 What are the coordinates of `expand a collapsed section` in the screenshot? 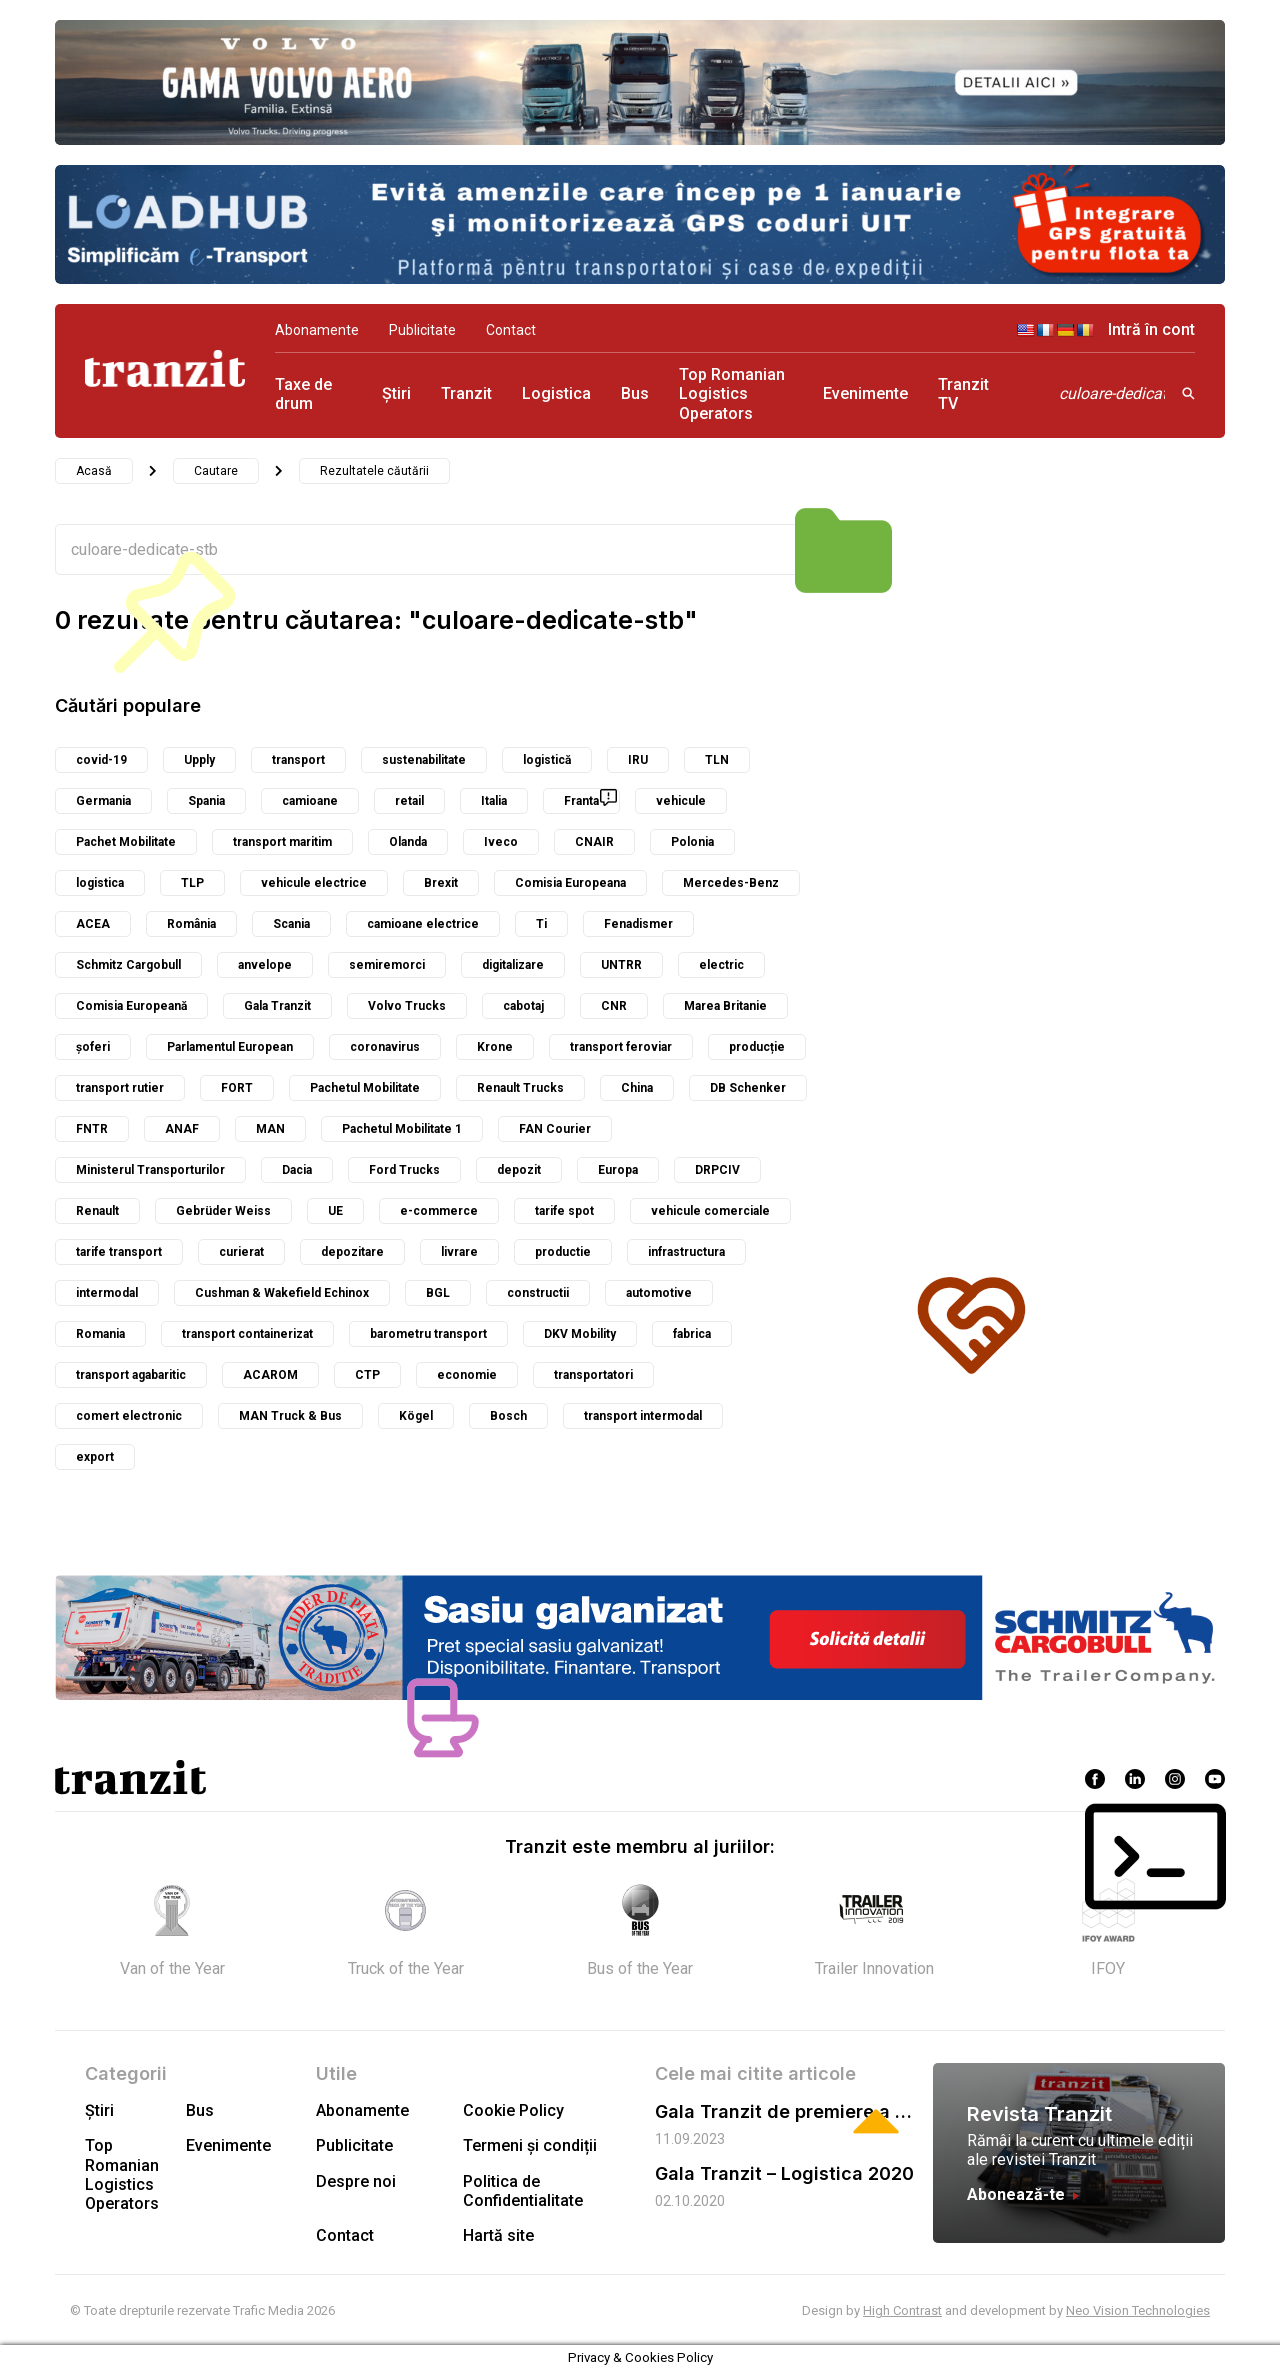 It's located at (876, 2121).